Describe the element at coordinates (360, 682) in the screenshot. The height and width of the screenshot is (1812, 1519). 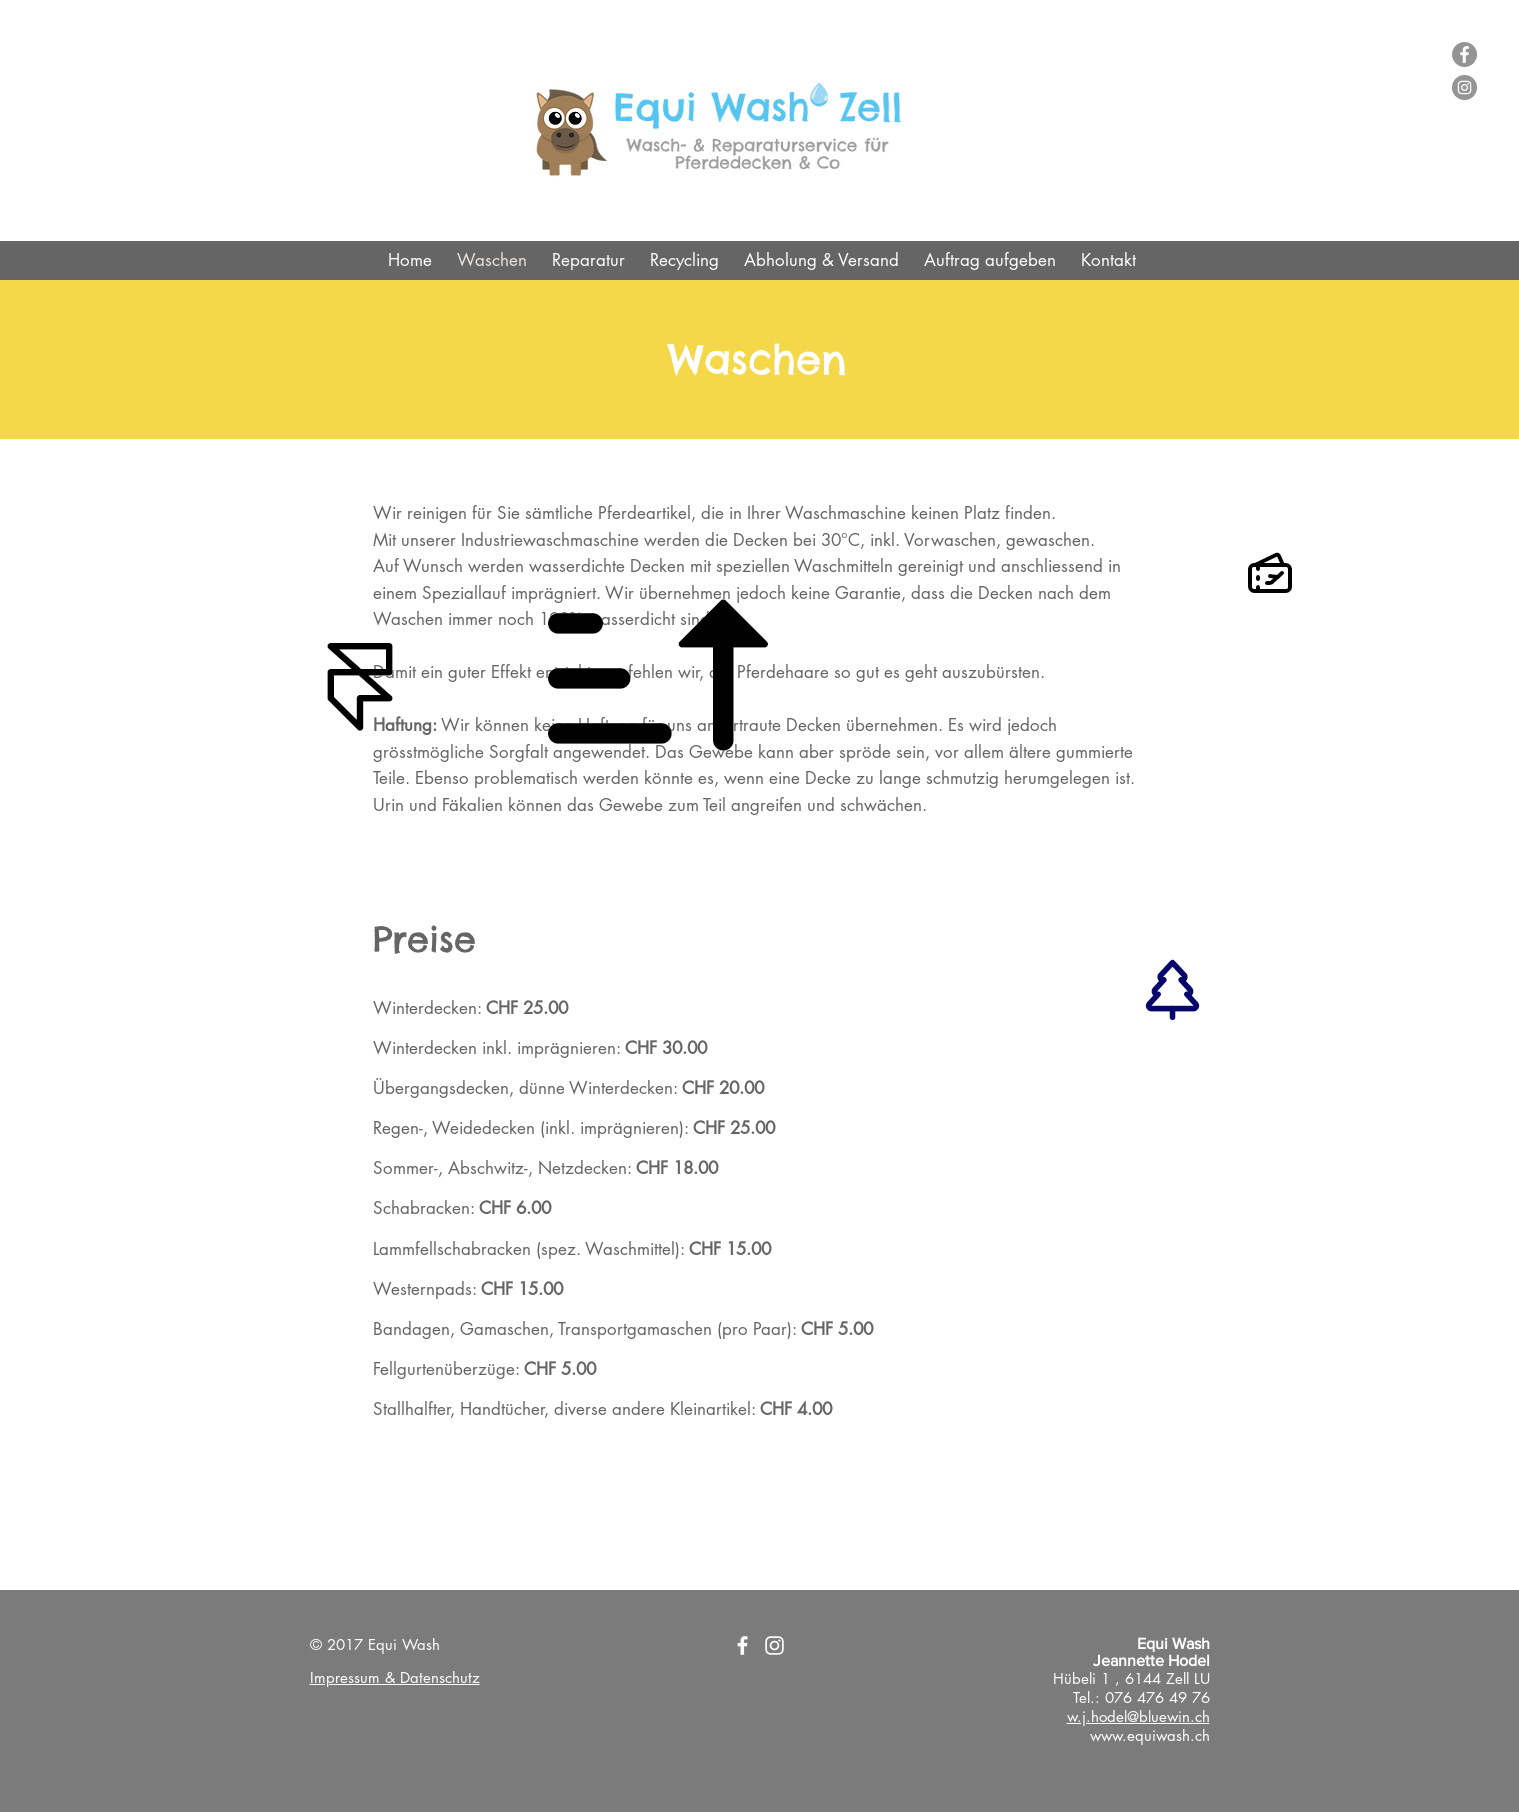
I see `open framer app` at that location.